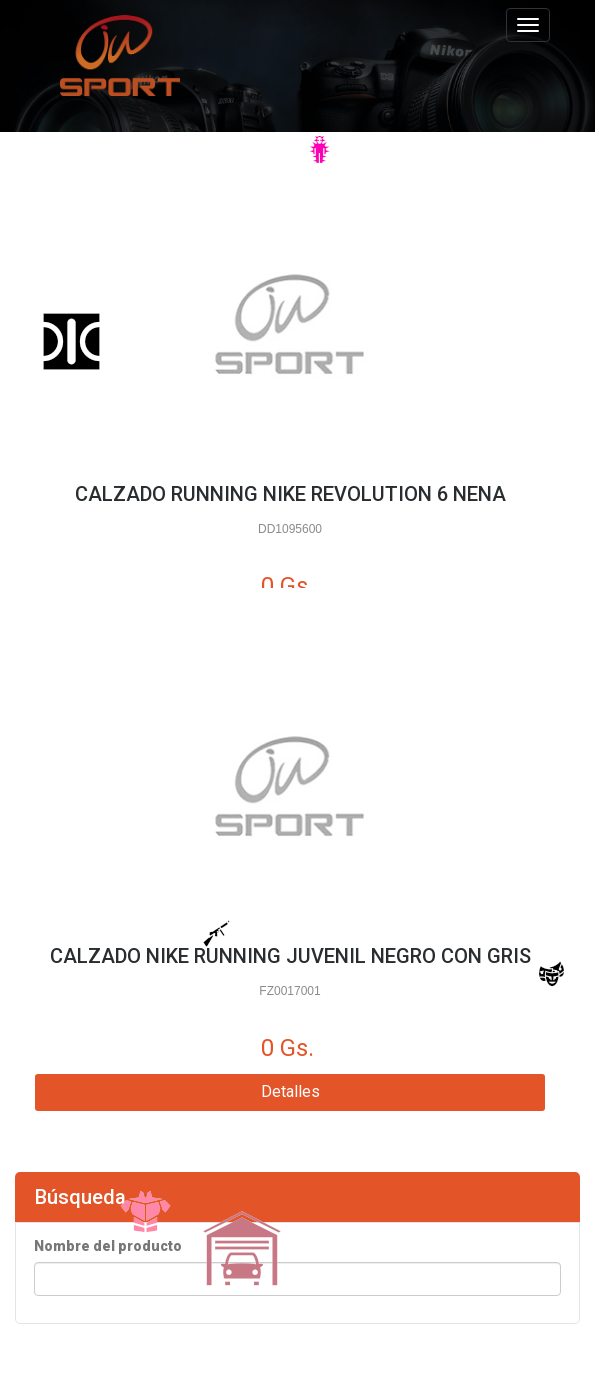 This screenshot has width=595, height=1374. I want to click on access garage or parking settings, so click(242, 1246).